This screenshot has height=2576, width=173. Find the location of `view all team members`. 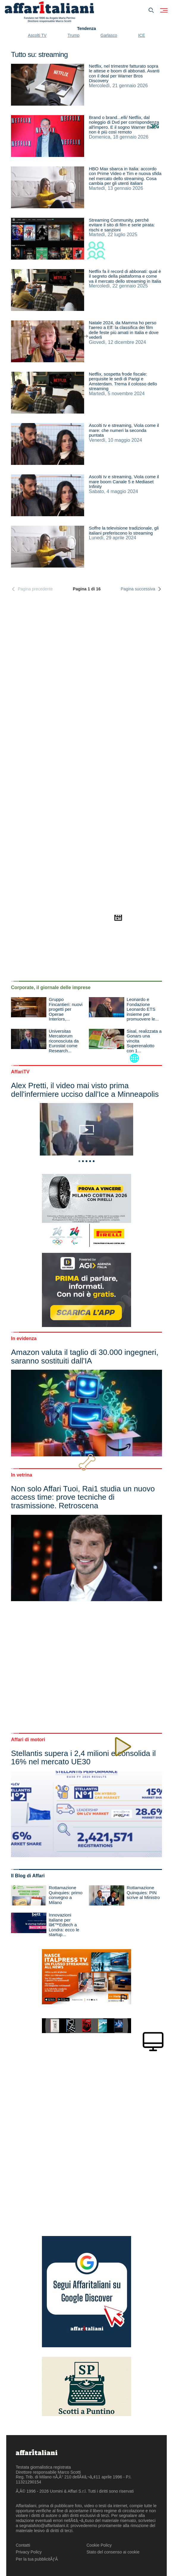

view all team members is located at coordinates (96, 250).